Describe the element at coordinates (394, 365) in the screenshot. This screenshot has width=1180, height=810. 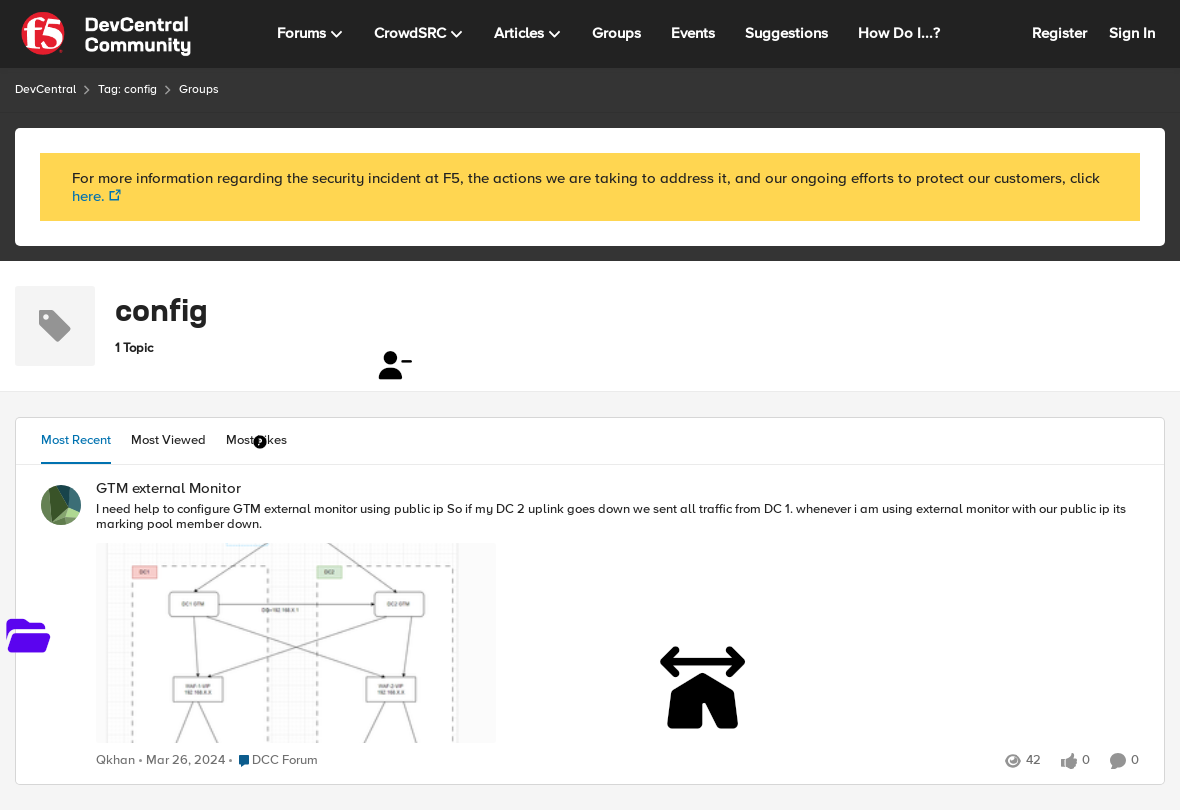
I see `remove a user or contact` at that location.